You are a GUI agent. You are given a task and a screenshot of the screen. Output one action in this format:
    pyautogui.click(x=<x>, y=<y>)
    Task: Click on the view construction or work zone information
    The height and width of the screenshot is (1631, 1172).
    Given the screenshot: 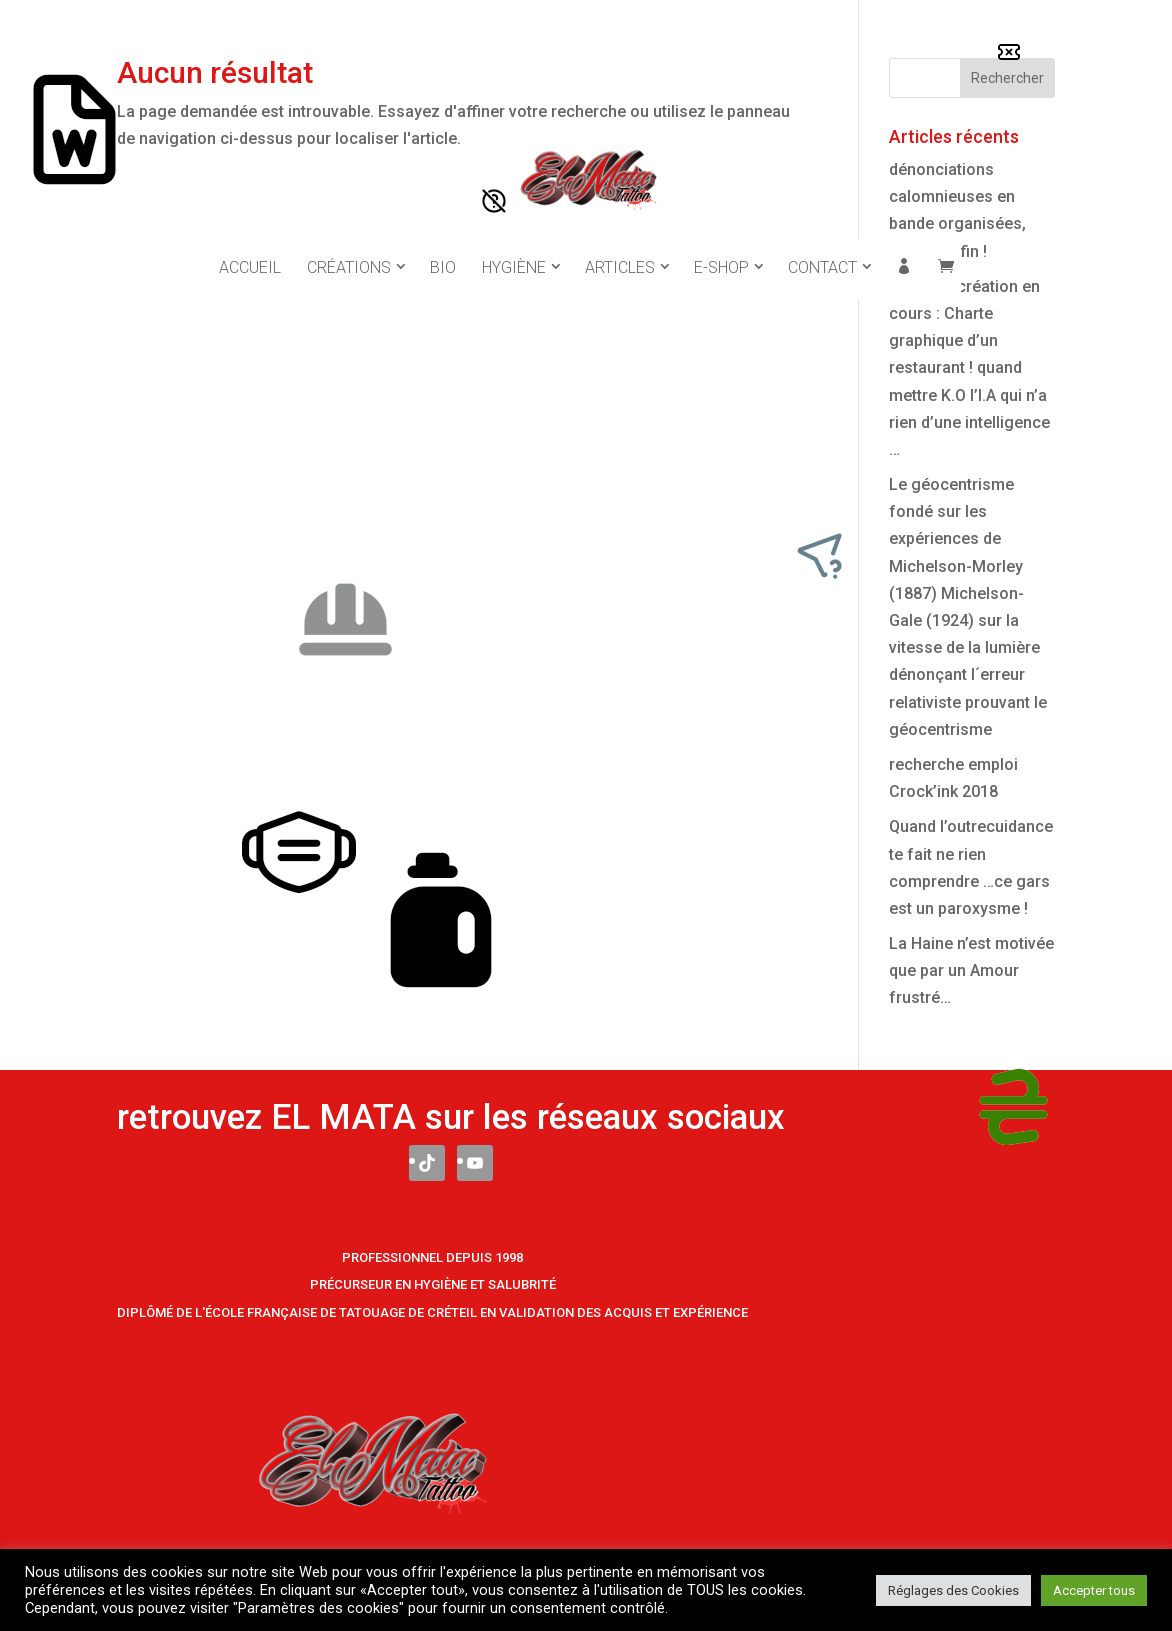 What is the action you would take?
    pyautogui.click(x=345, y=619)
    